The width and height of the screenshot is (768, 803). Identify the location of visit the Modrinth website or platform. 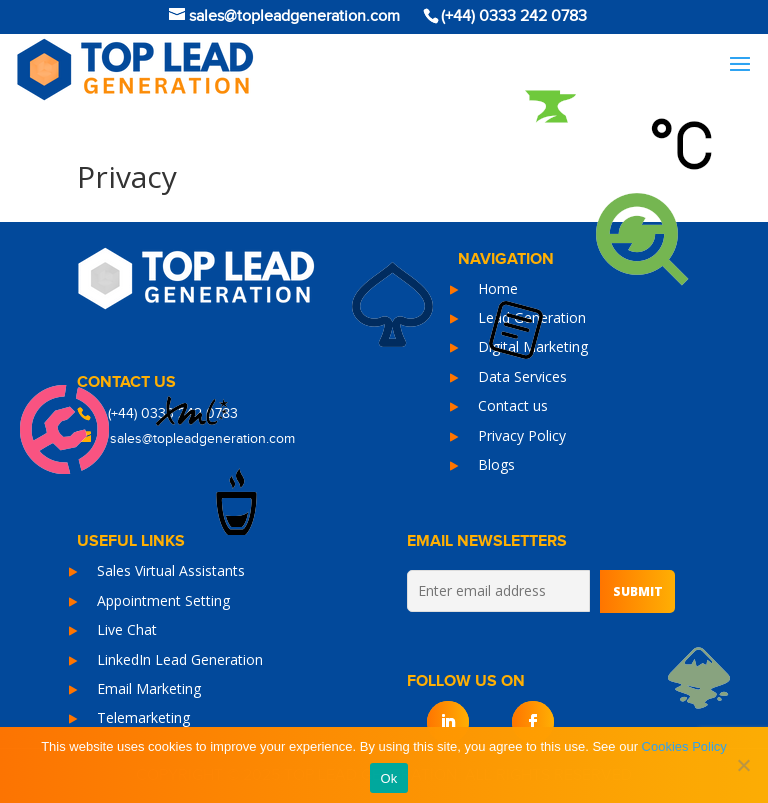
(64, 429).